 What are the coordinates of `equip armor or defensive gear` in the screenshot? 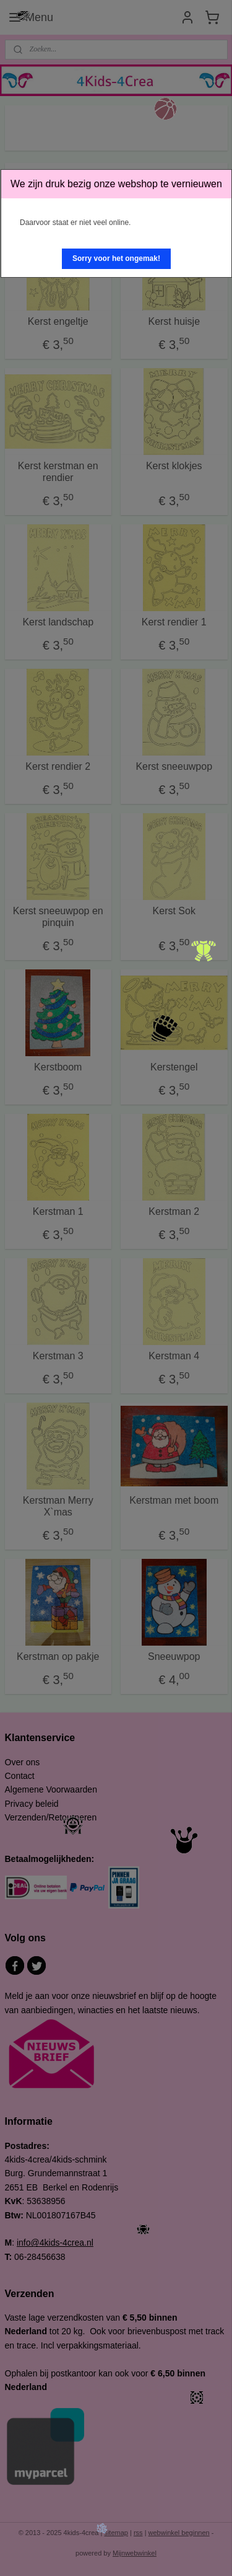 It's located at (204, 950).